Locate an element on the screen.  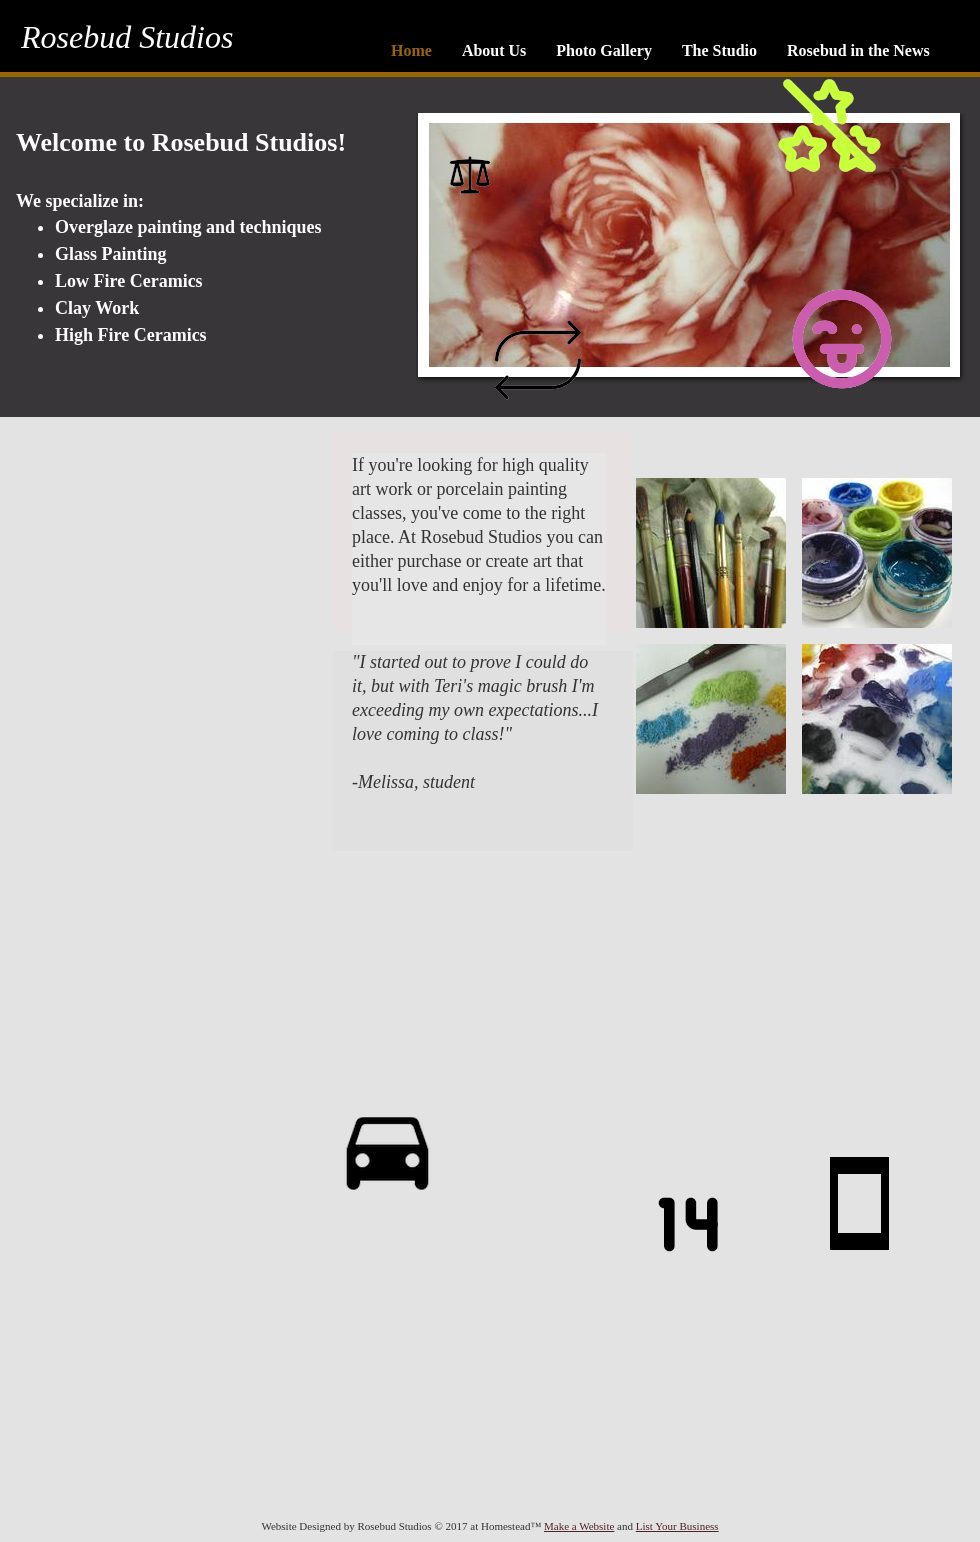
time to leave notification for upcoming trip is located at coordinates (387, 1153).